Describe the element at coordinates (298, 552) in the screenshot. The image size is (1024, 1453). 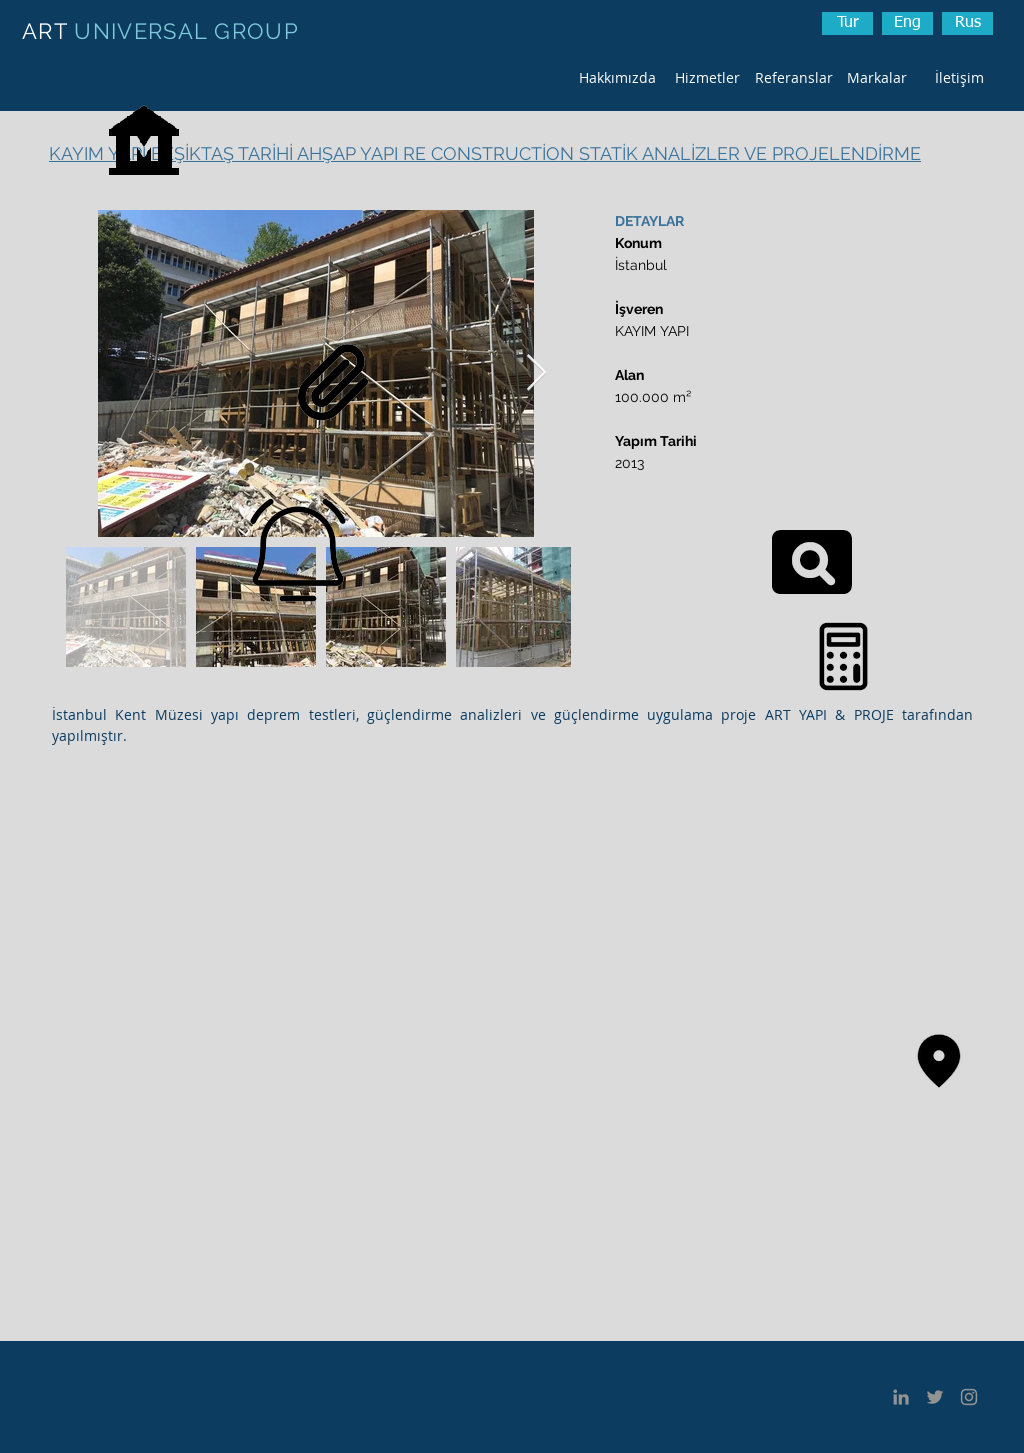
I see `new notification alert` at that location.